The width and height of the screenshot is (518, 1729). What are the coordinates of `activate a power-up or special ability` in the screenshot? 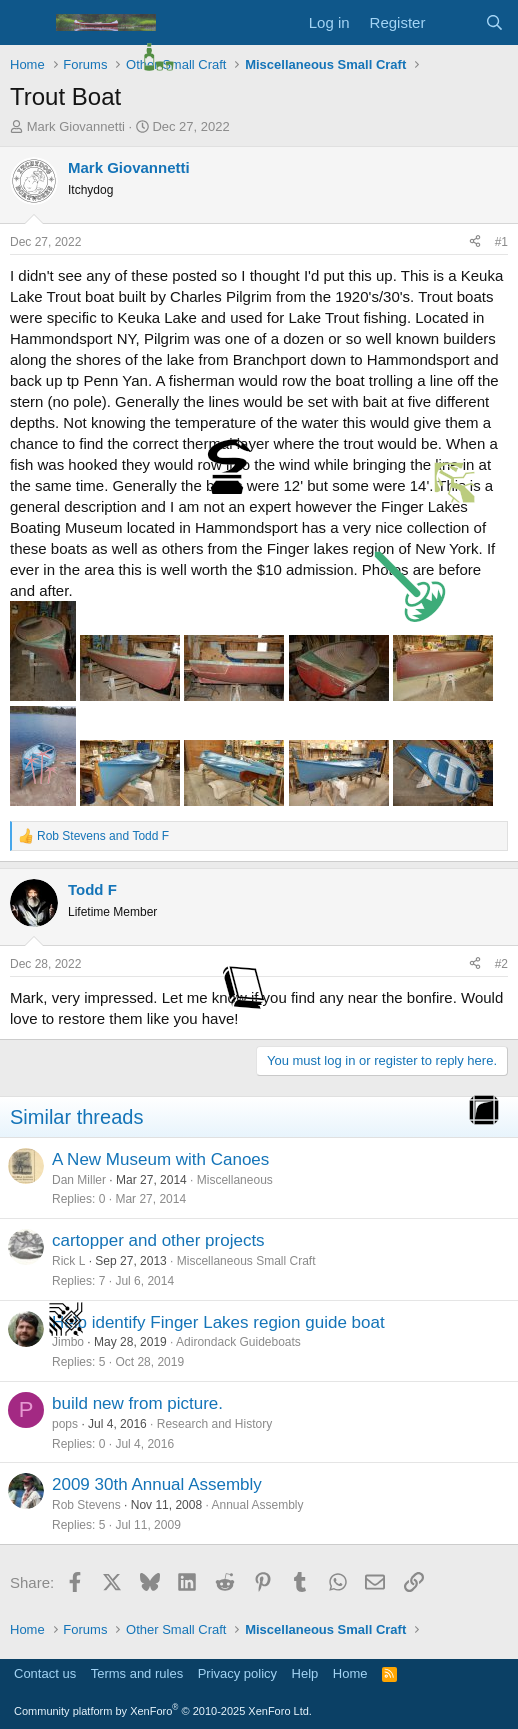 It's located at (454, 482).